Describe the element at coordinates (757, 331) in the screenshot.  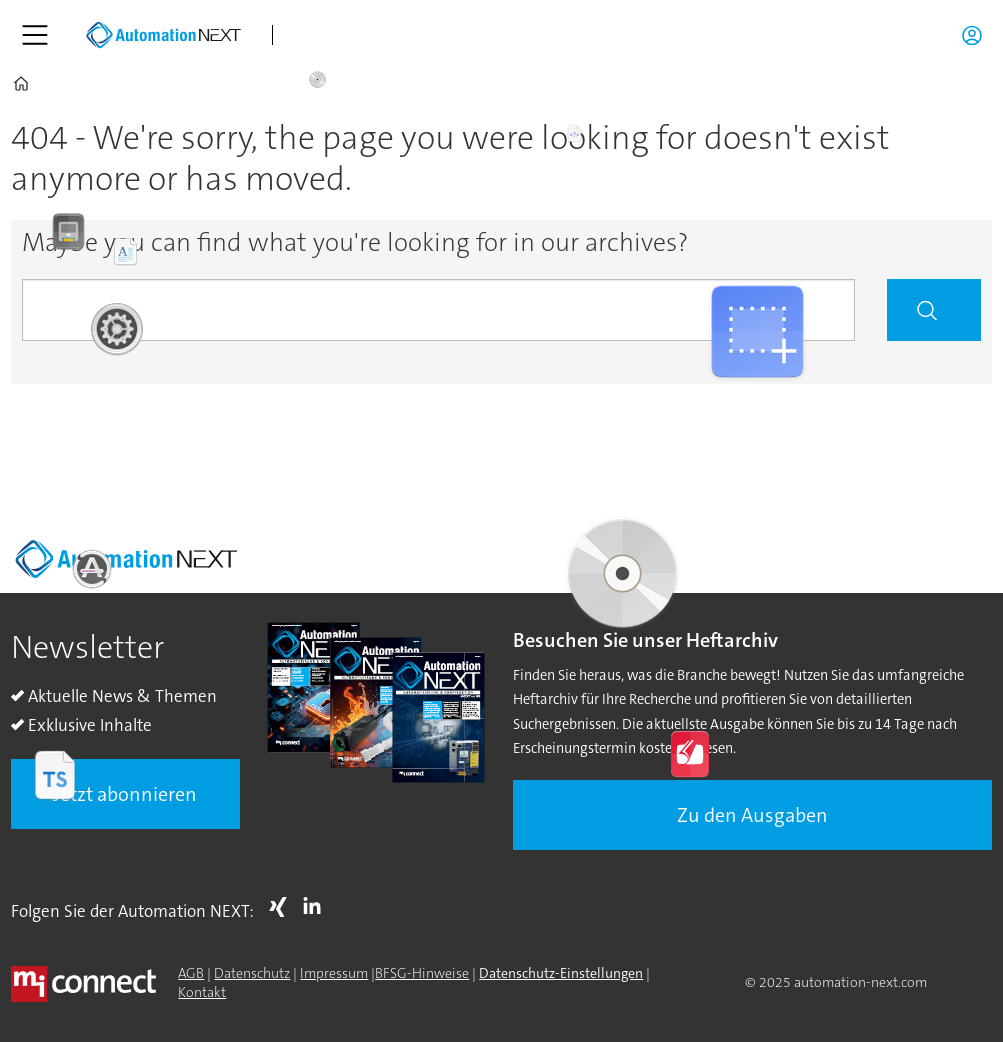
I see `take a screenshot` at that location.